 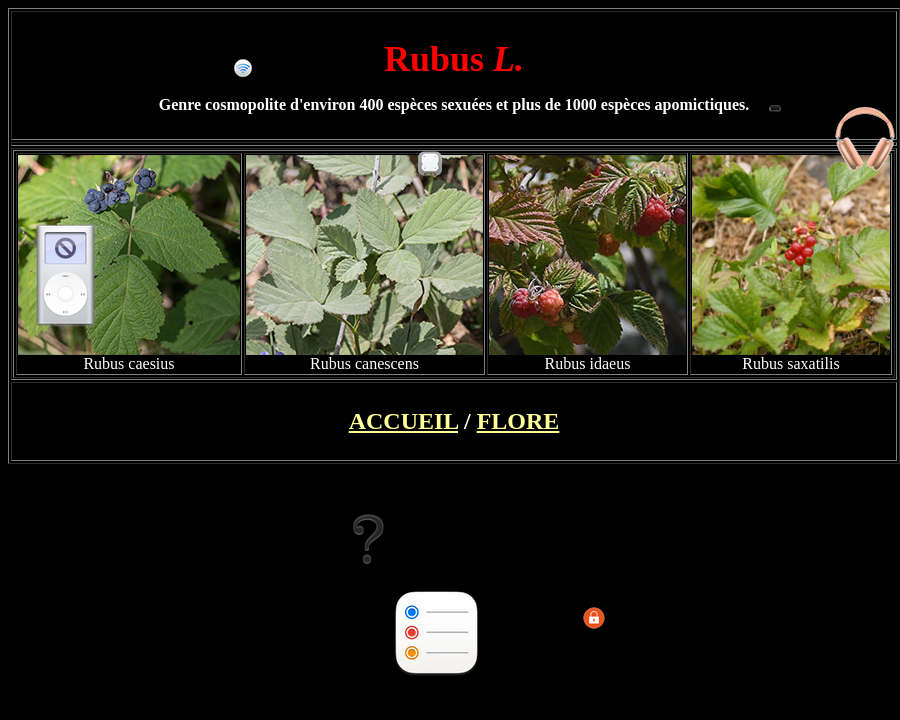 What do you see at coordinates (243, 68) in the screenshot?
I see `open airport utility to manage wireless network settings` at bounding box center [243, 68].